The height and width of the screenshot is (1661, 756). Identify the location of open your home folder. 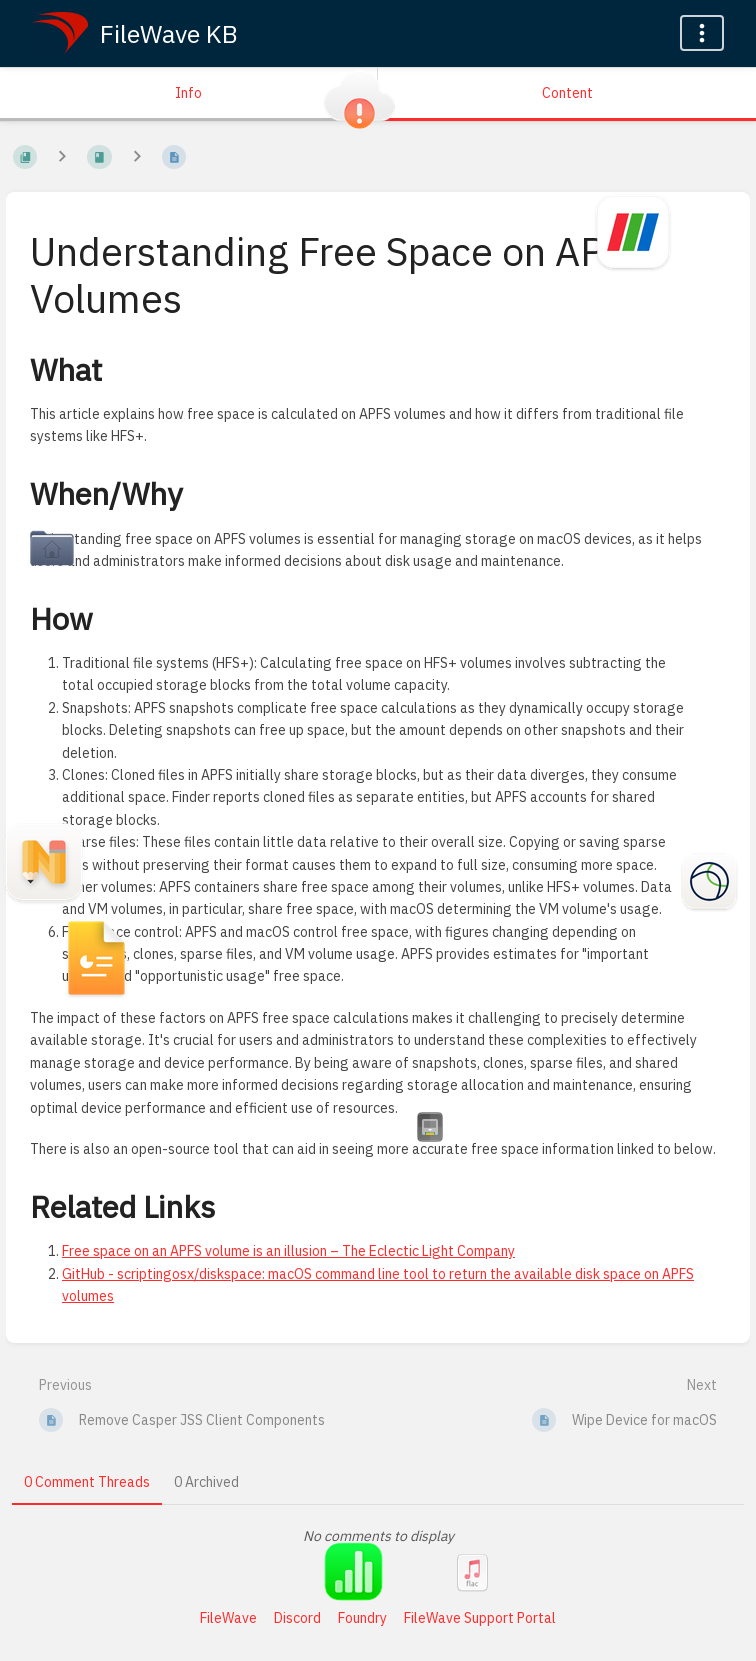
(52, 548).